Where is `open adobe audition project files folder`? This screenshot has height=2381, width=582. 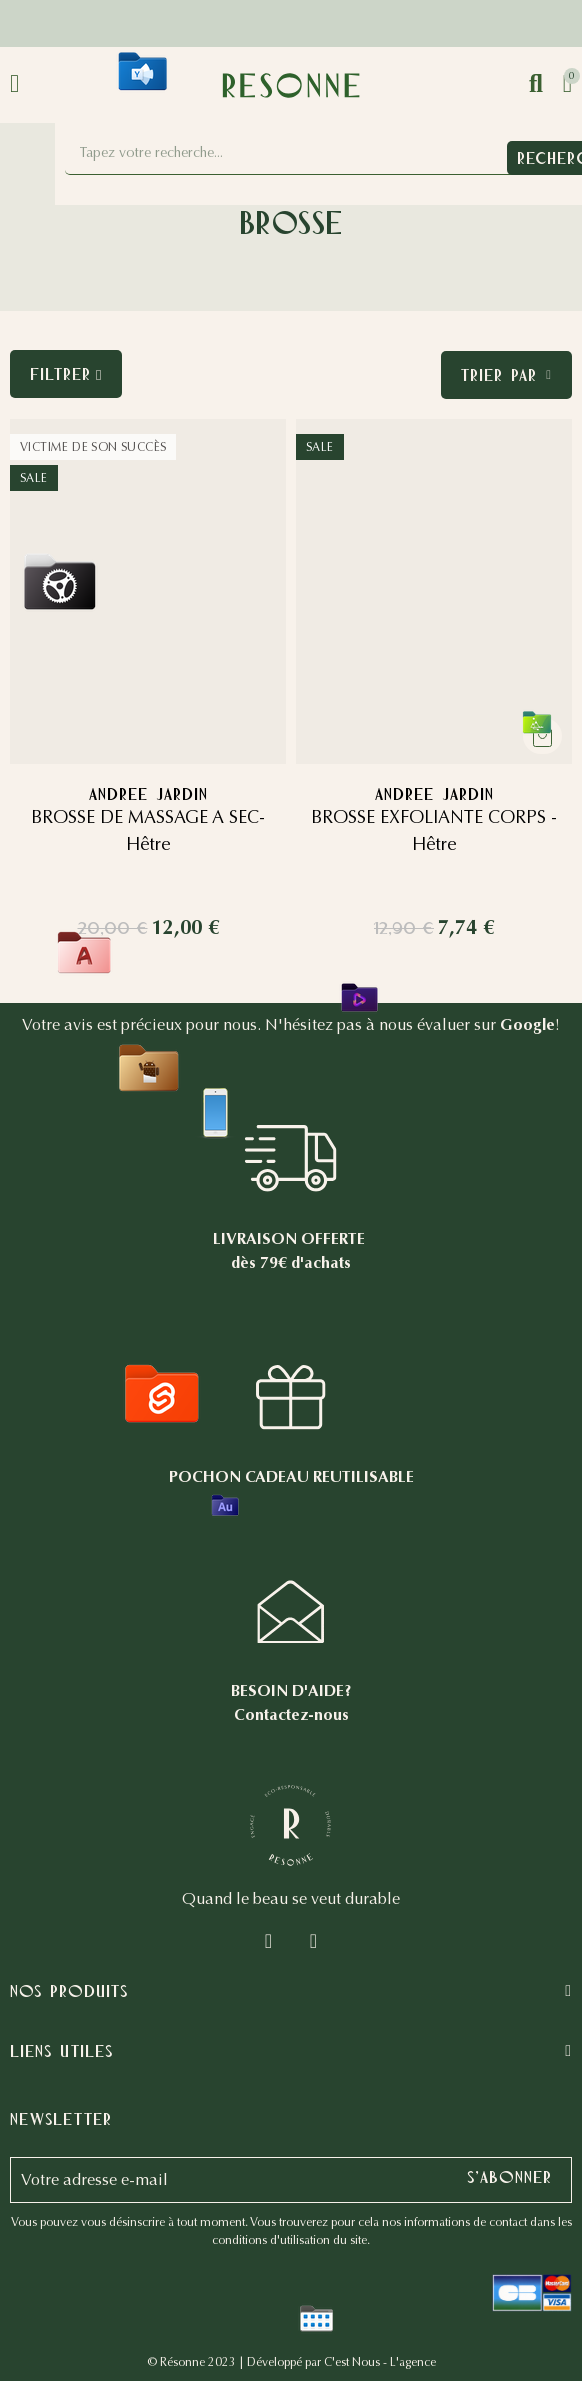 open adobe audition project files folder is located at coordinates (225, 1506).